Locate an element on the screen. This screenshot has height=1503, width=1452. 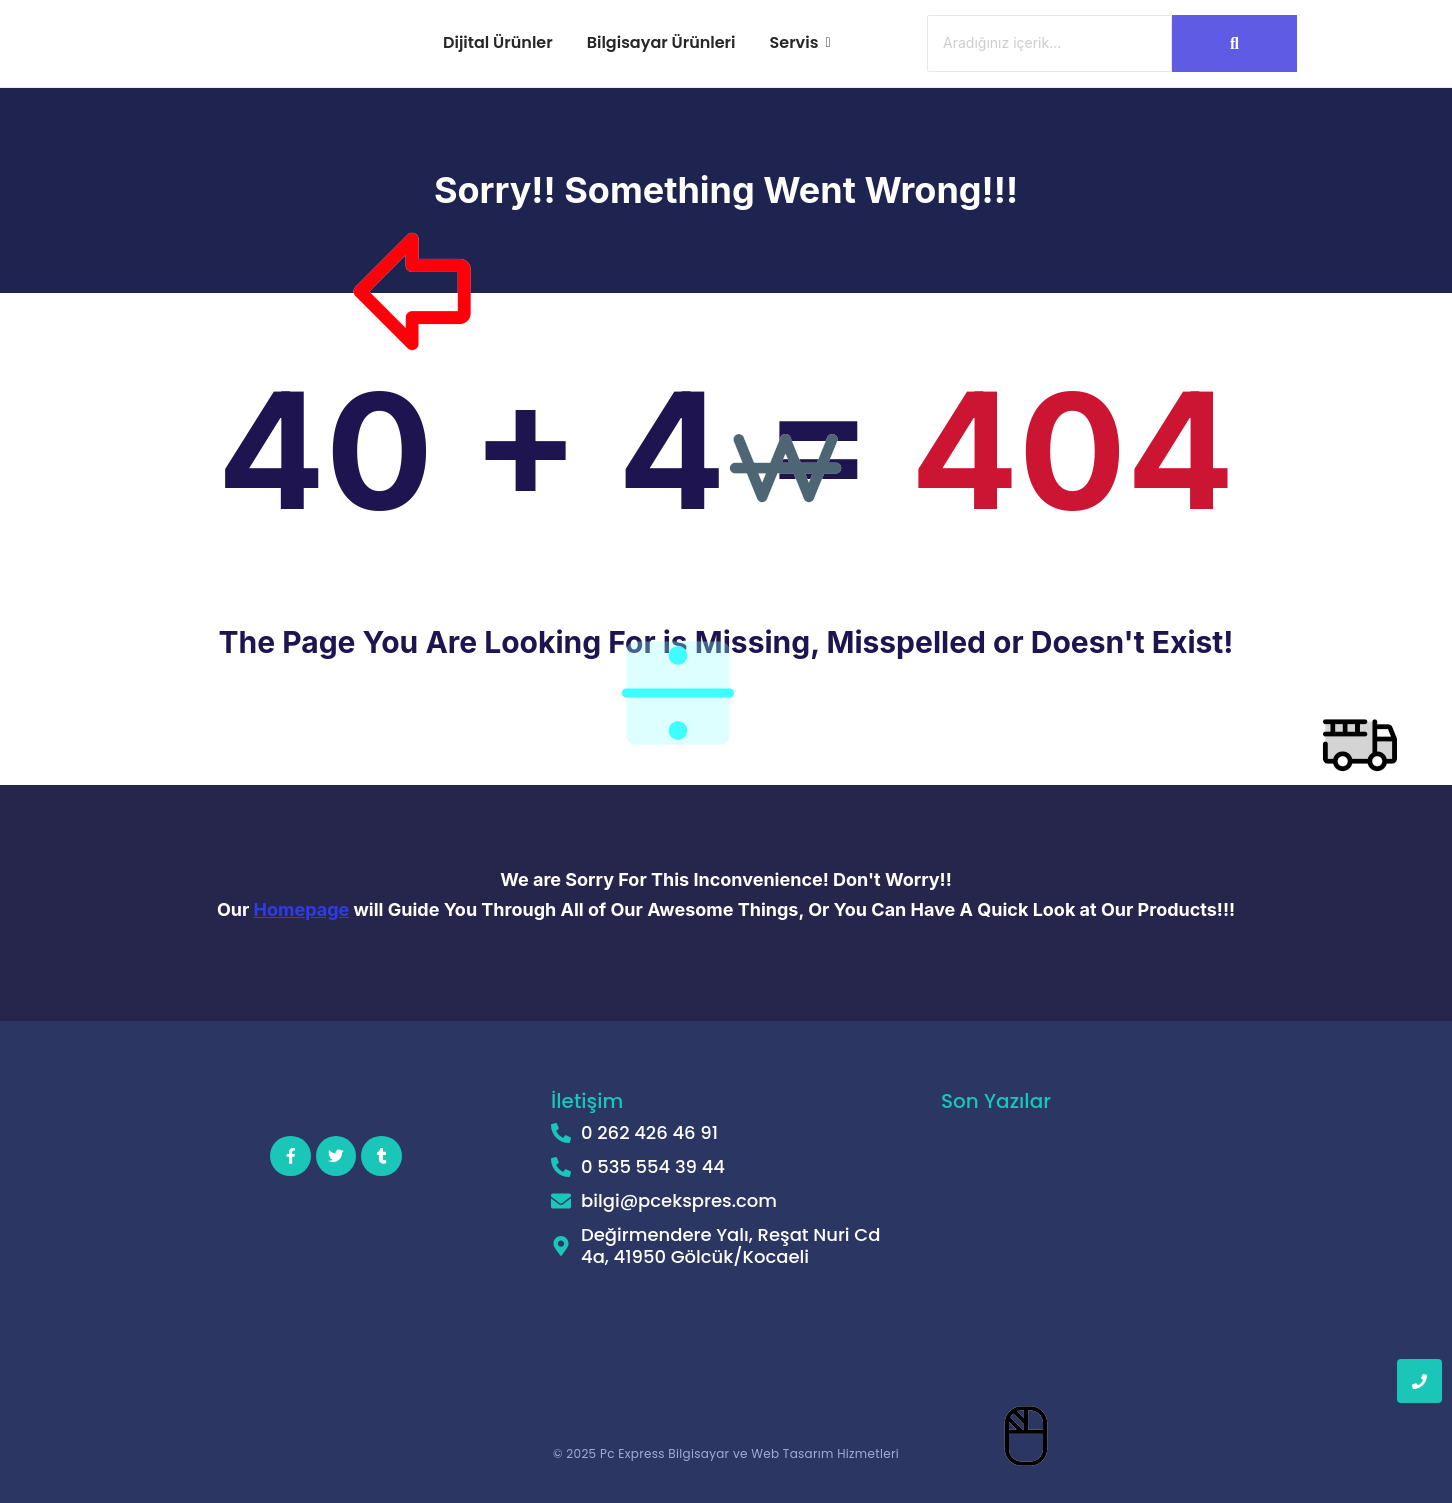
perform division calculation is located at coordinates (678, 693).